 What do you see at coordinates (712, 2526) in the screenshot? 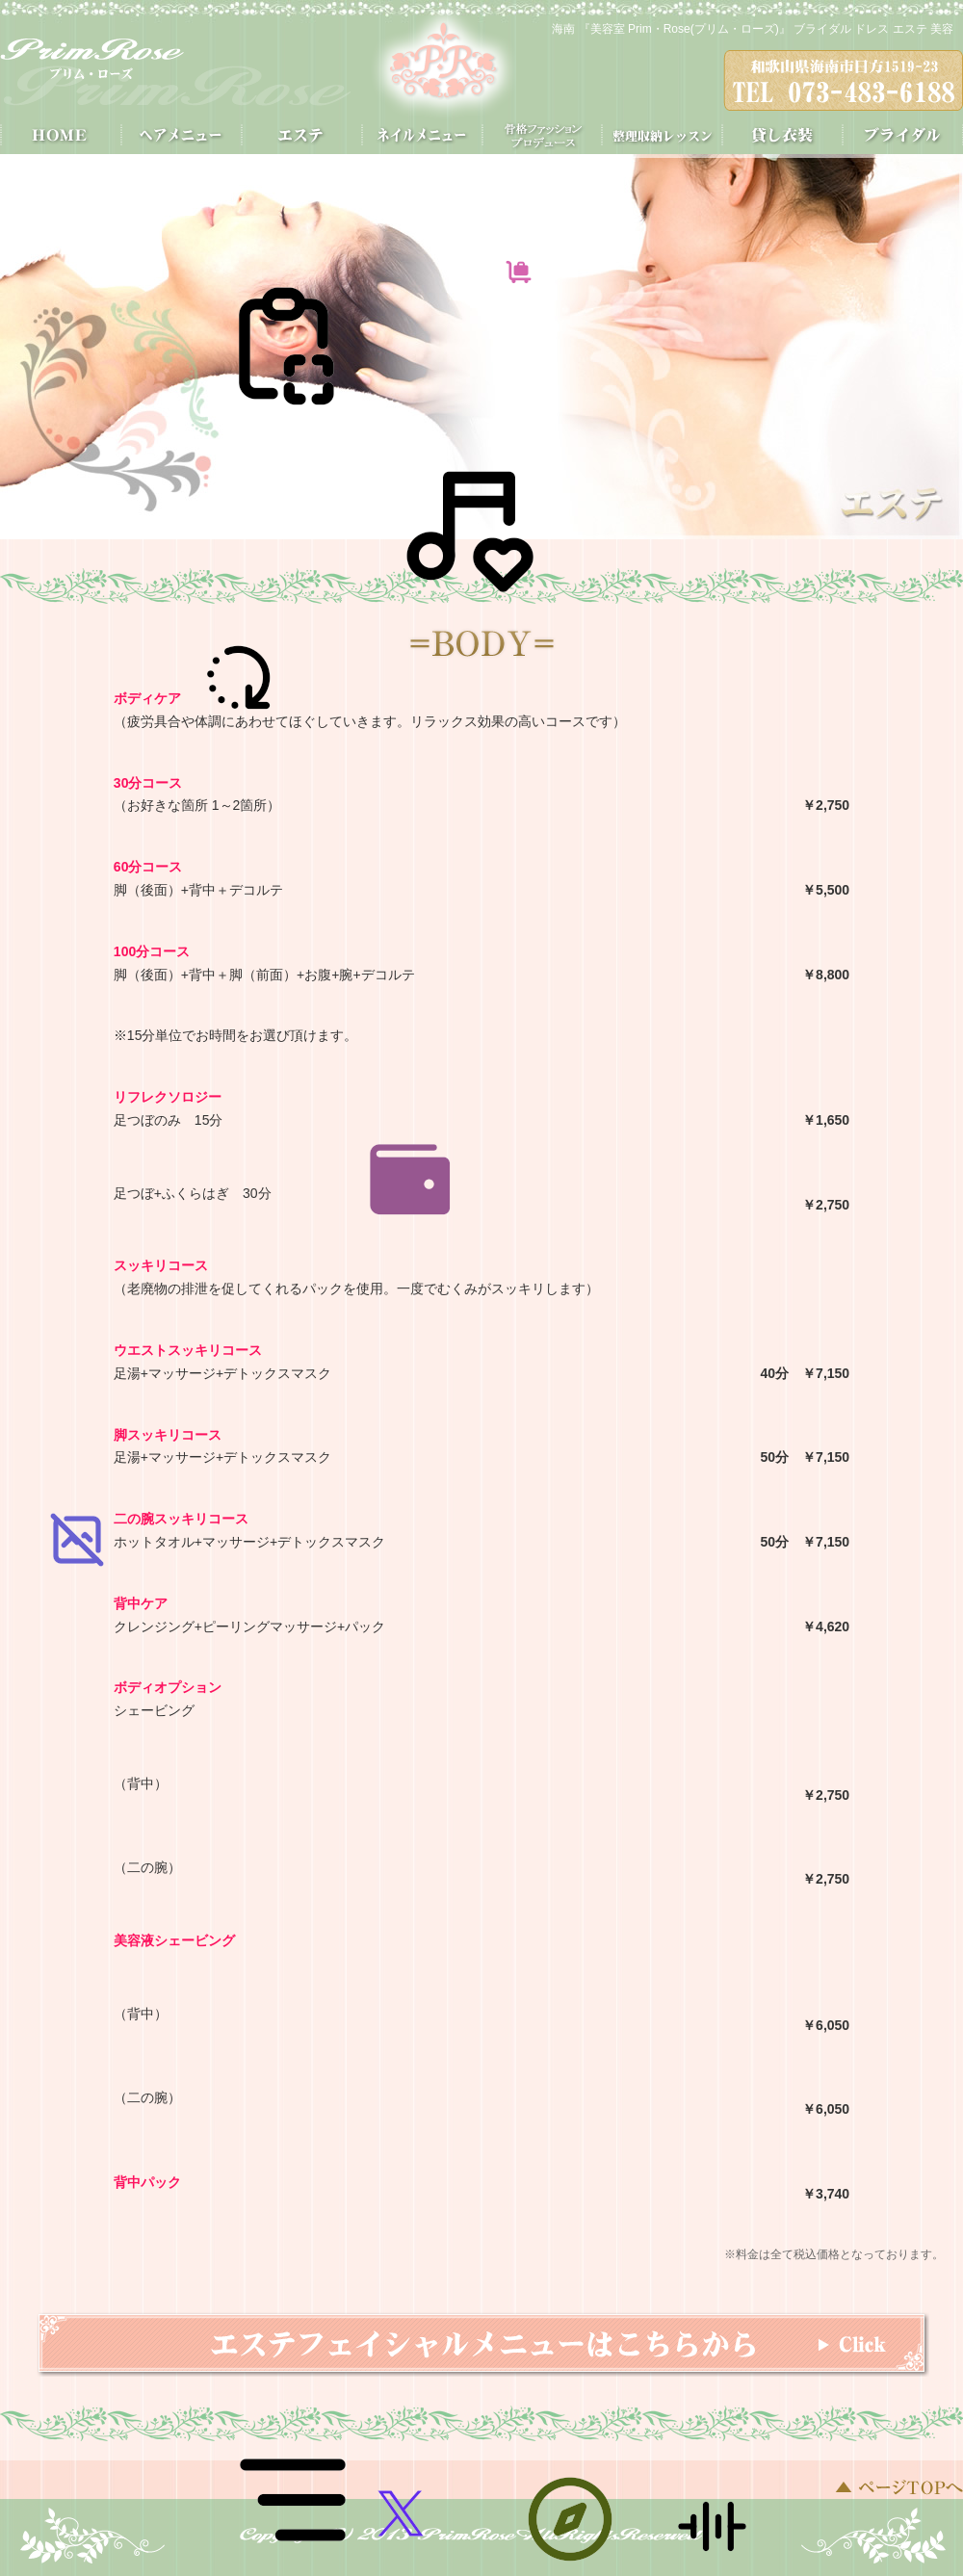
I see `view battery circuit or power connection status` at bounding box center [712, 2526].